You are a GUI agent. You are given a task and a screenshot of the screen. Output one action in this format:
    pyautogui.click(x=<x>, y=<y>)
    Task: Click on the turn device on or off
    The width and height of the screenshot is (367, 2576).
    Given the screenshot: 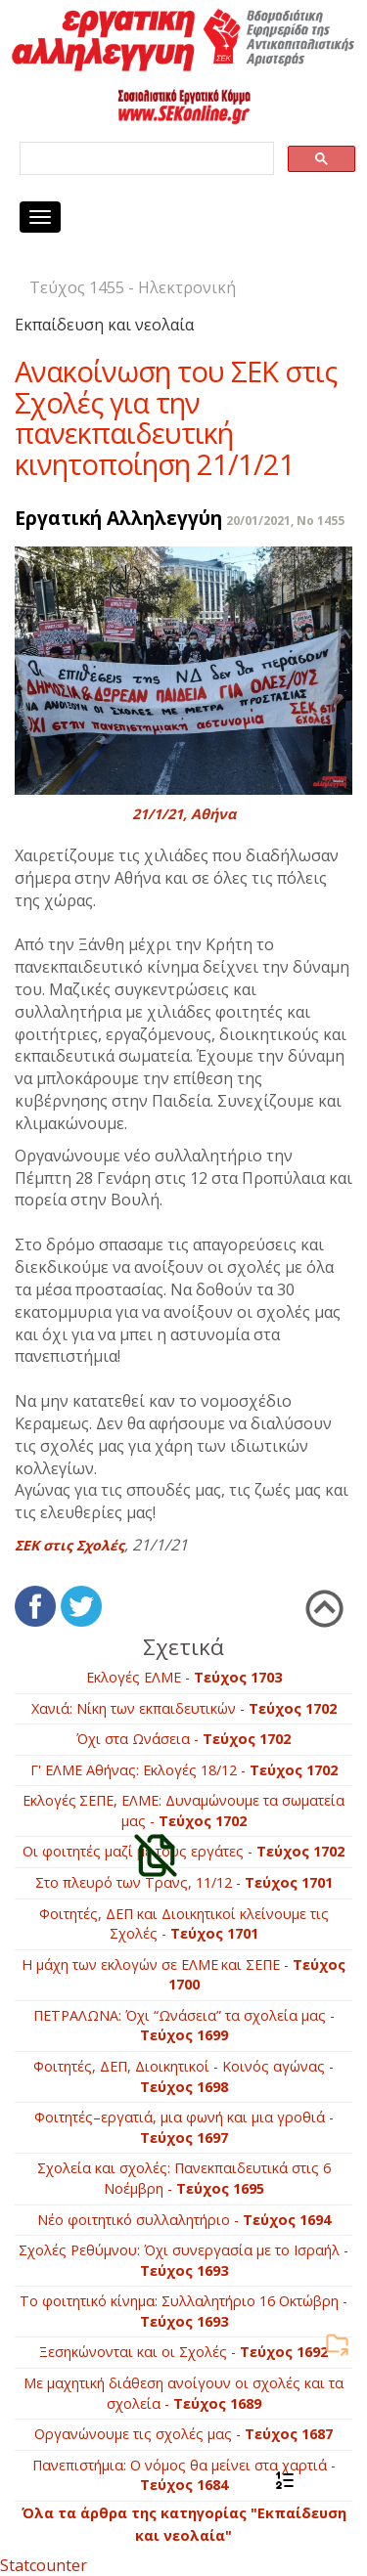 What is the action you would take?
    pyautogui.click(x=125, y=579)
    